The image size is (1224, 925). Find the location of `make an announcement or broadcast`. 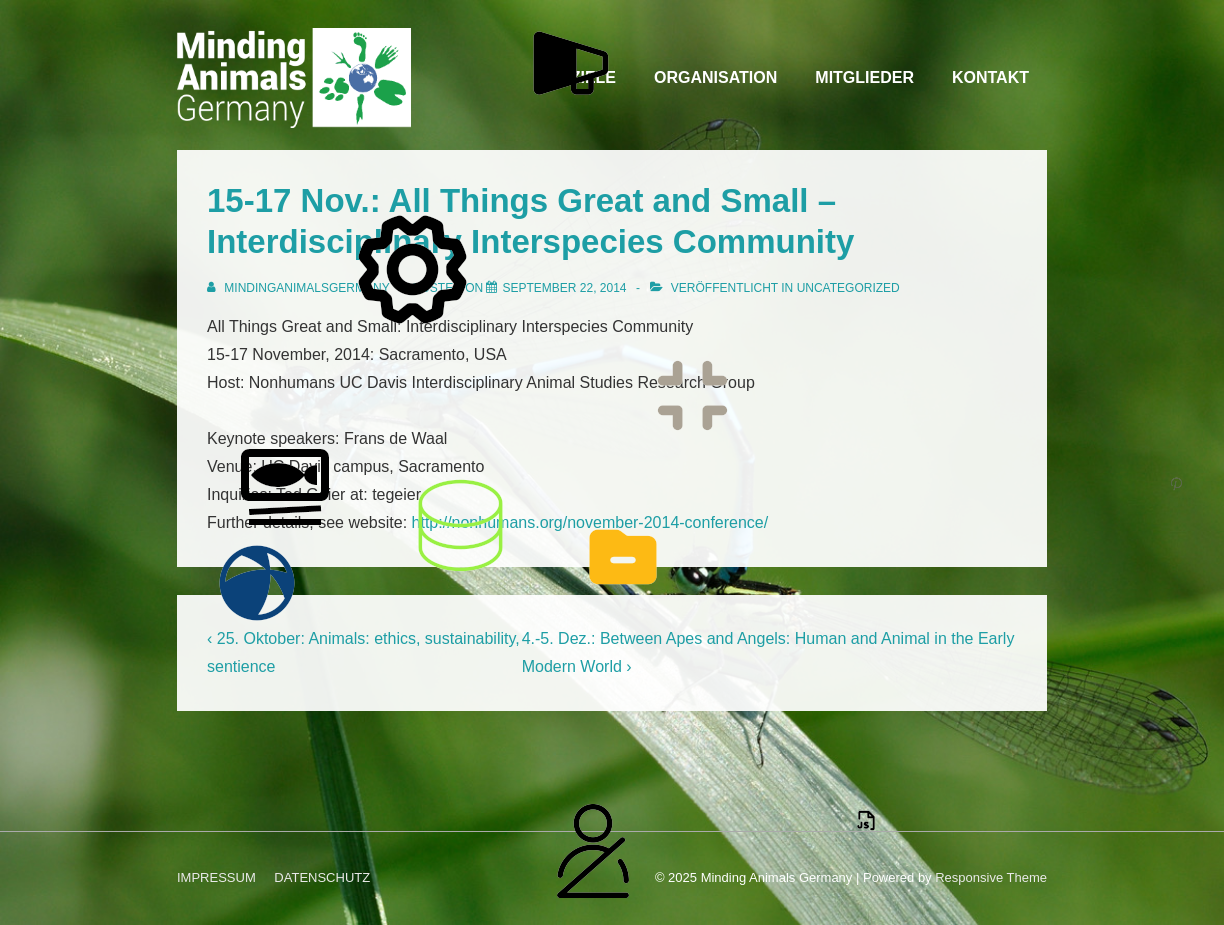

make an announcement or broadcast is located at coordinates (568, 66).